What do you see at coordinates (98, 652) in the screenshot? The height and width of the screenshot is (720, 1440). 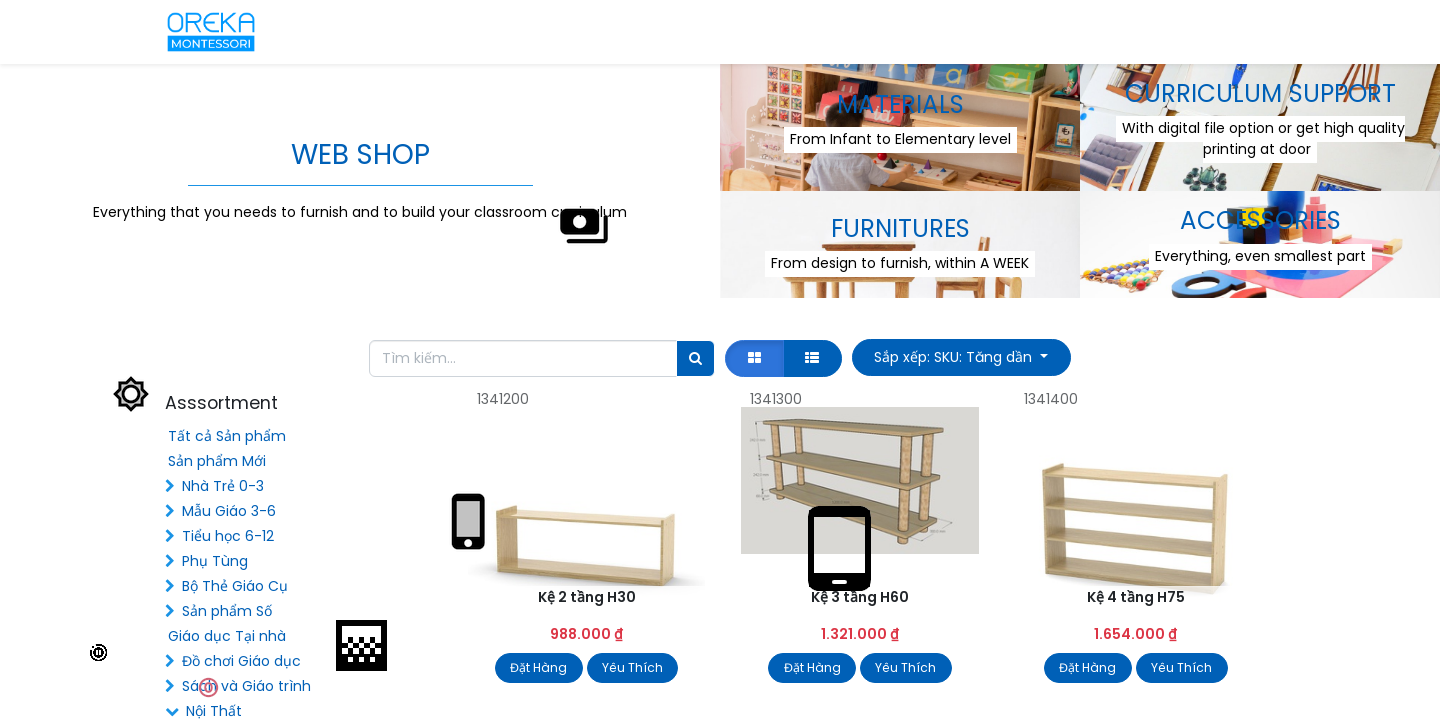 I see `pause motion photo playback` at bounding box center [98, 652].